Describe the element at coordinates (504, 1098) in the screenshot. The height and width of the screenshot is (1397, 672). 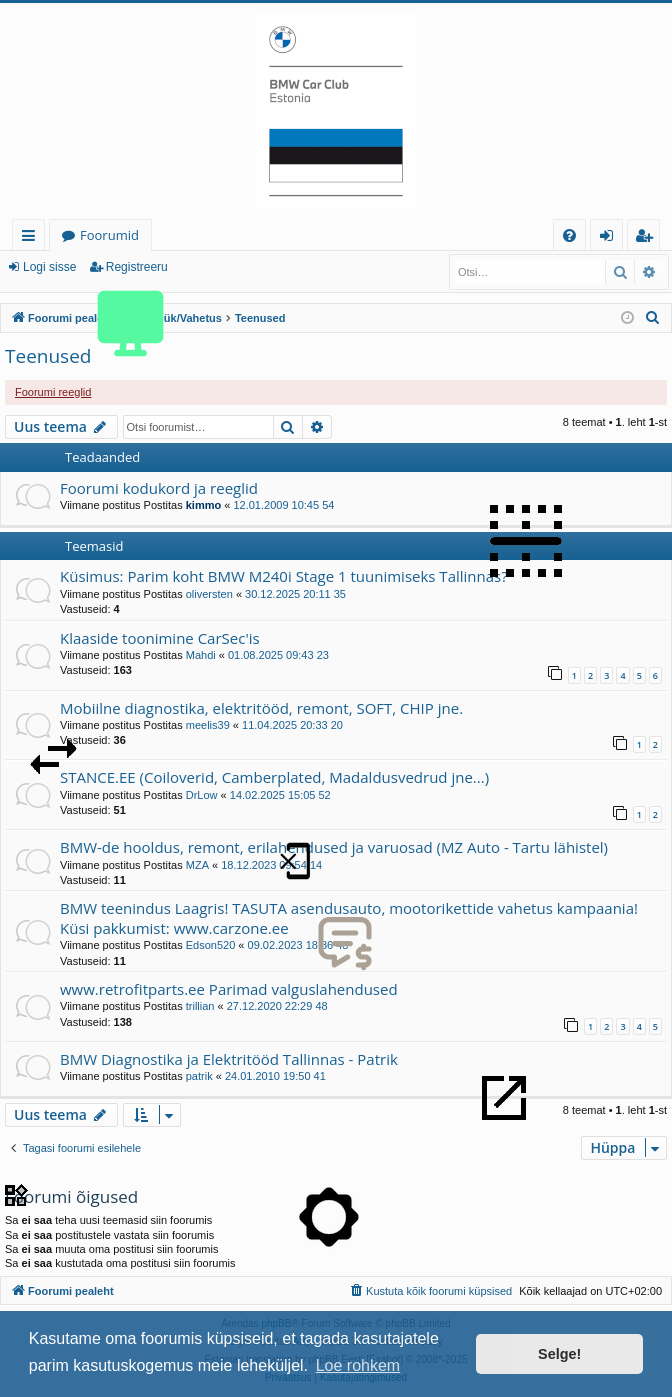
I see `open link in a new window or tab` at that location.